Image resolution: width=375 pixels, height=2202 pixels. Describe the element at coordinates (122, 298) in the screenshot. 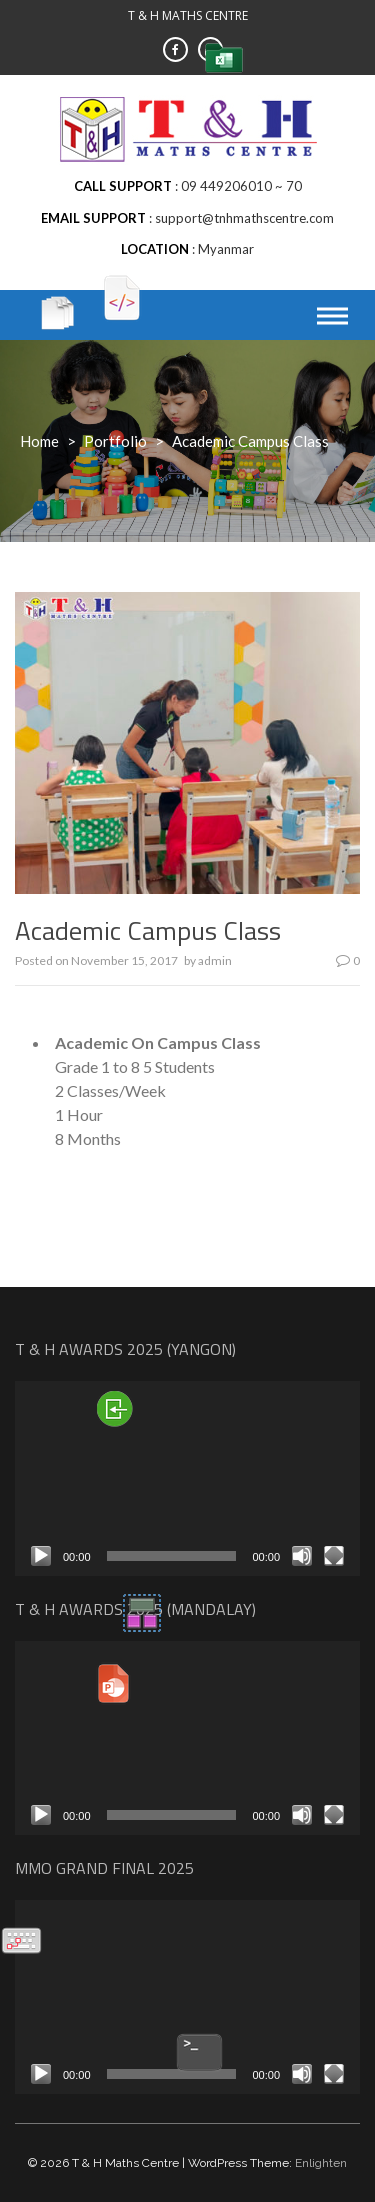

I see `a maven xml configuration file` at that location.